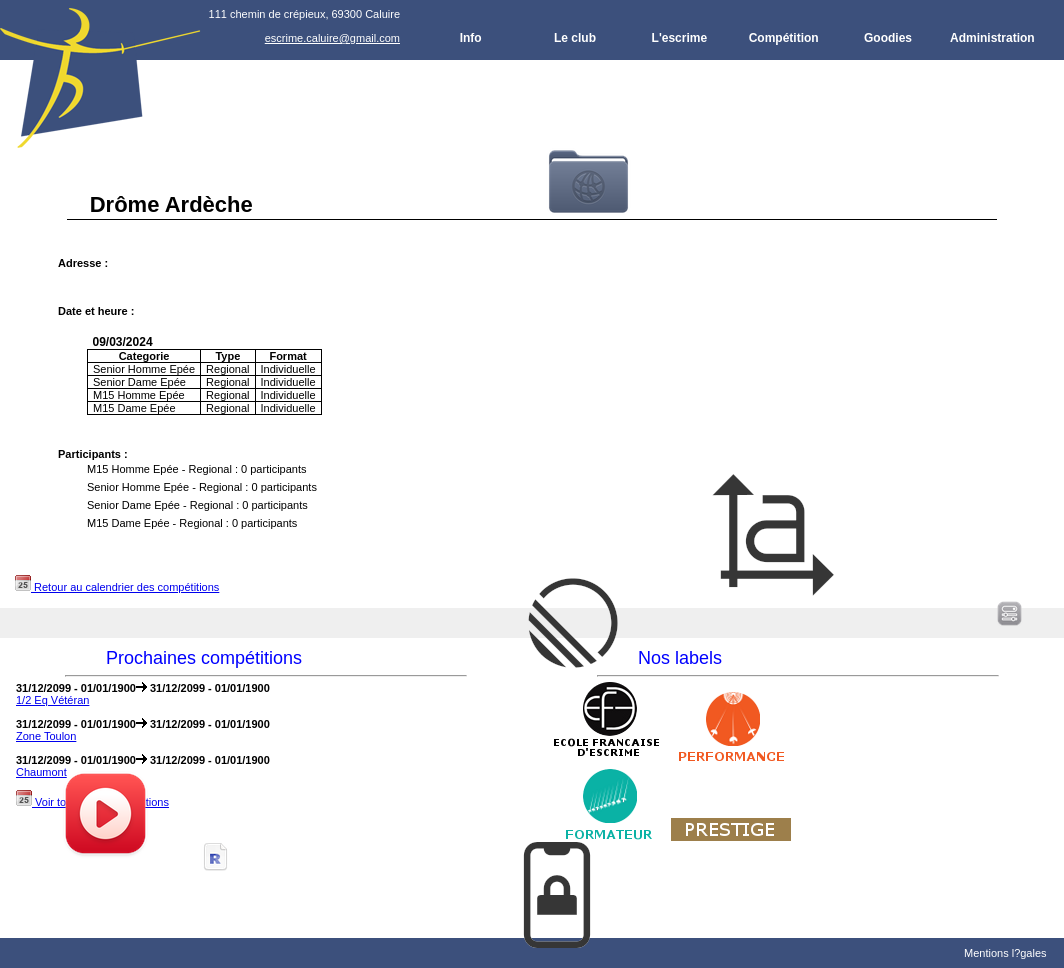  Describe the element at coordinates (588, 181) in the screenshot. I see `folder containing html or web-related files` at that location.